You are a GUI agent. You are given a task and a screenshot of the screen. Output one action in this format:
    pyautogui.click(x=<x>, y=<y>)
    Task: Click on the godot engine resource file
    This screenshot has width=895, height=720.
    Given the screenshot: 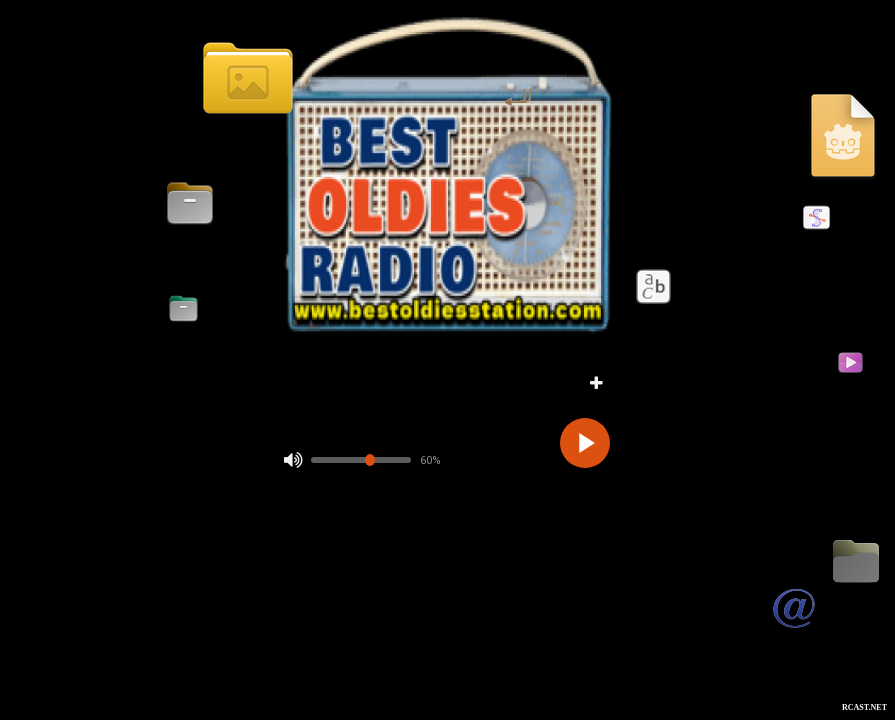 What is the action you would take?
    pyautogui.click(x=843, y=137)
    